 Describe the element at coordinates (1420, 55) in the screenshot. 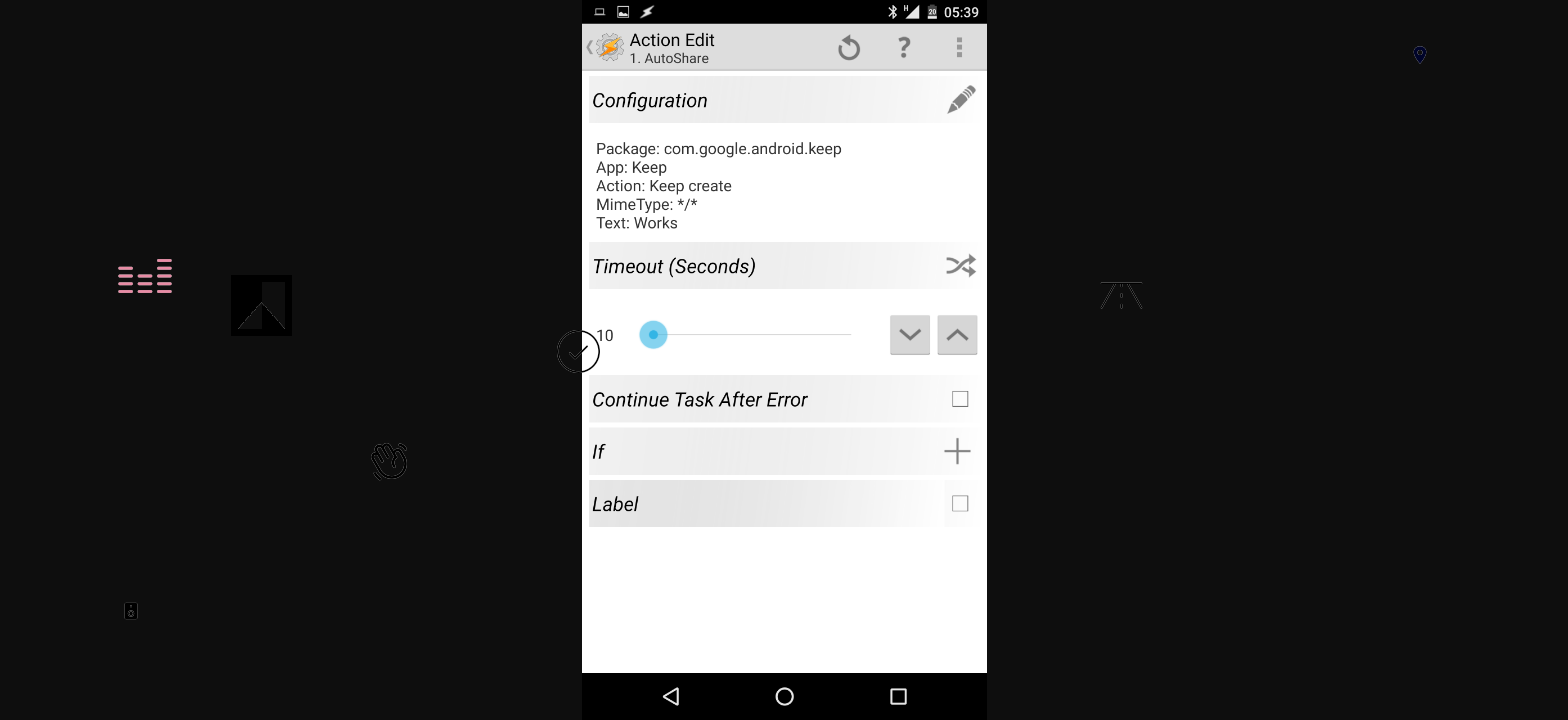

I see `view current location on map` at that location.